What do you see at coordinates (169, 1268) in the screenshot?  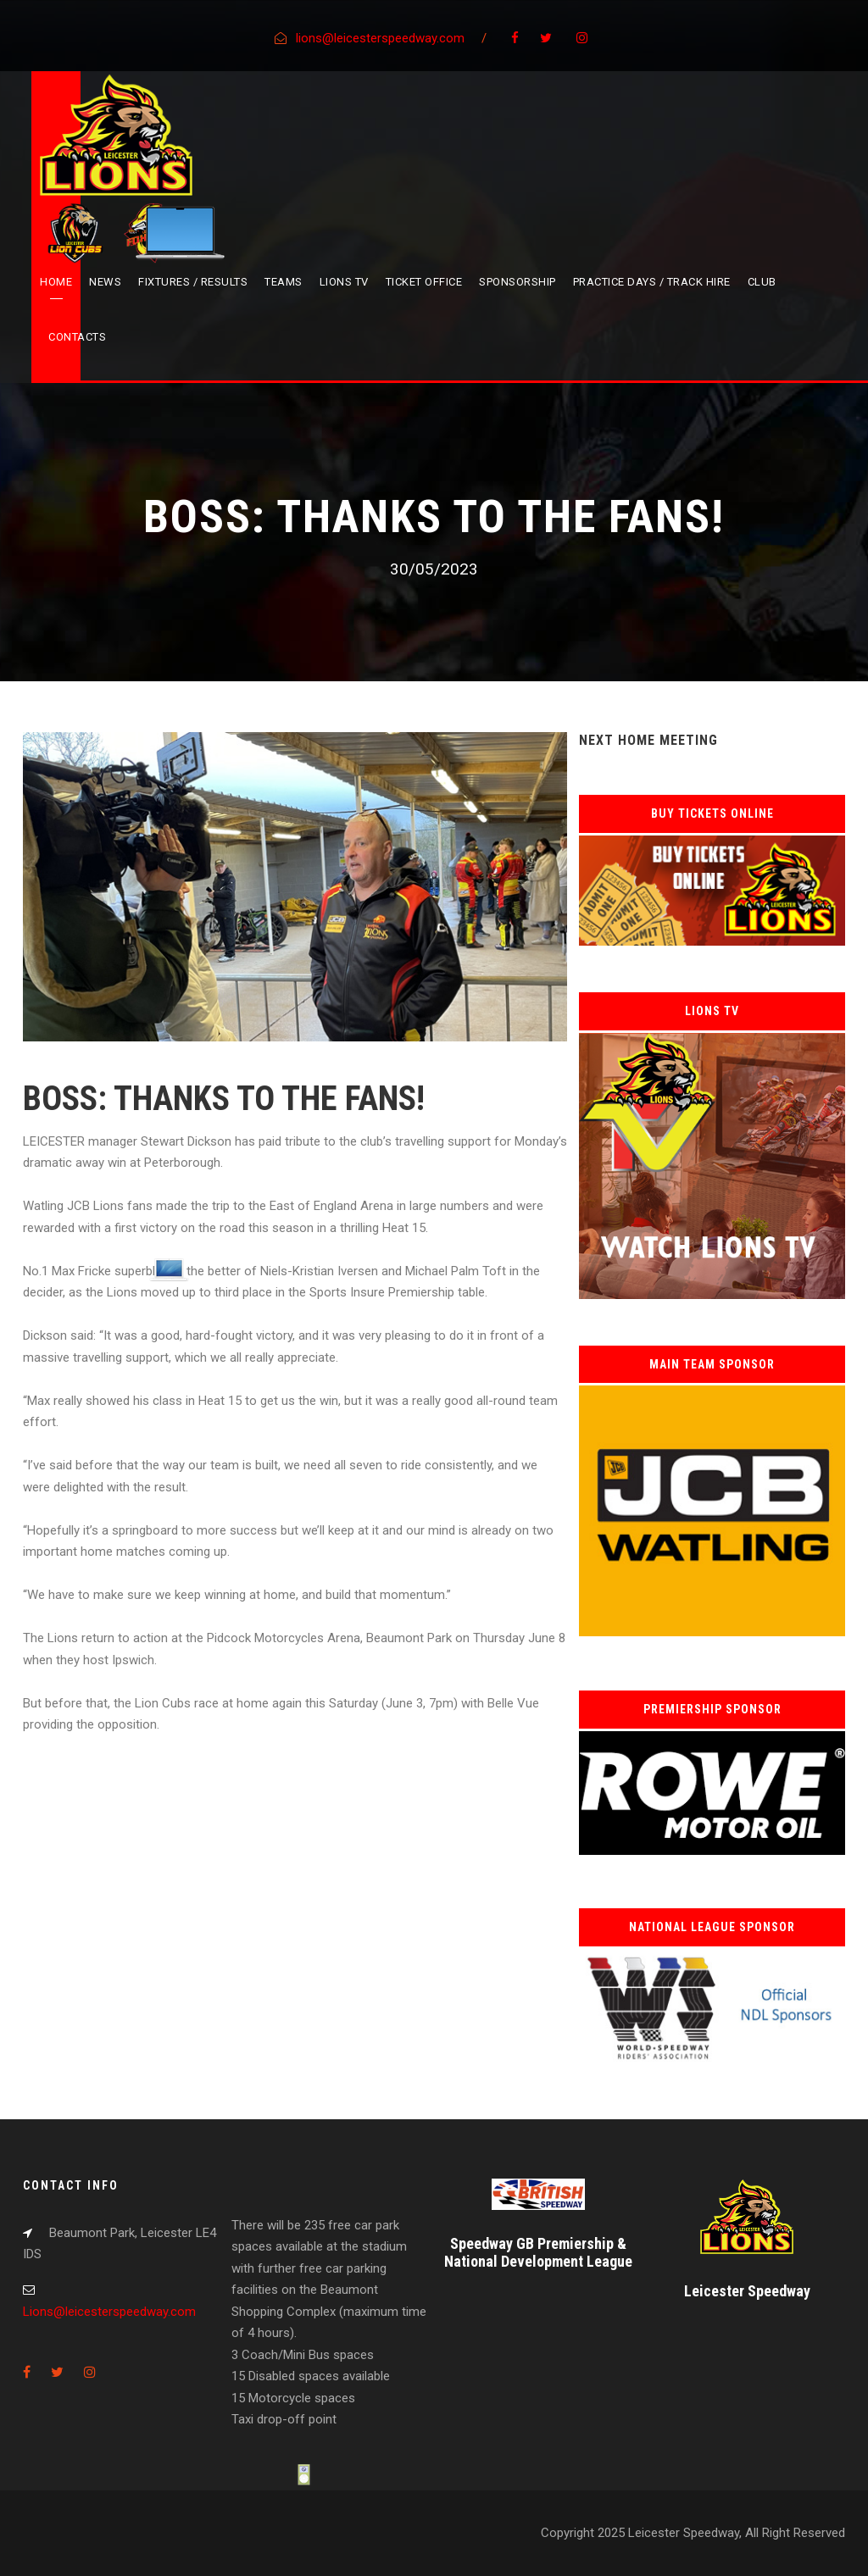 I see `indicates this mac device in system preferences` at bounding box center [169, 1268].